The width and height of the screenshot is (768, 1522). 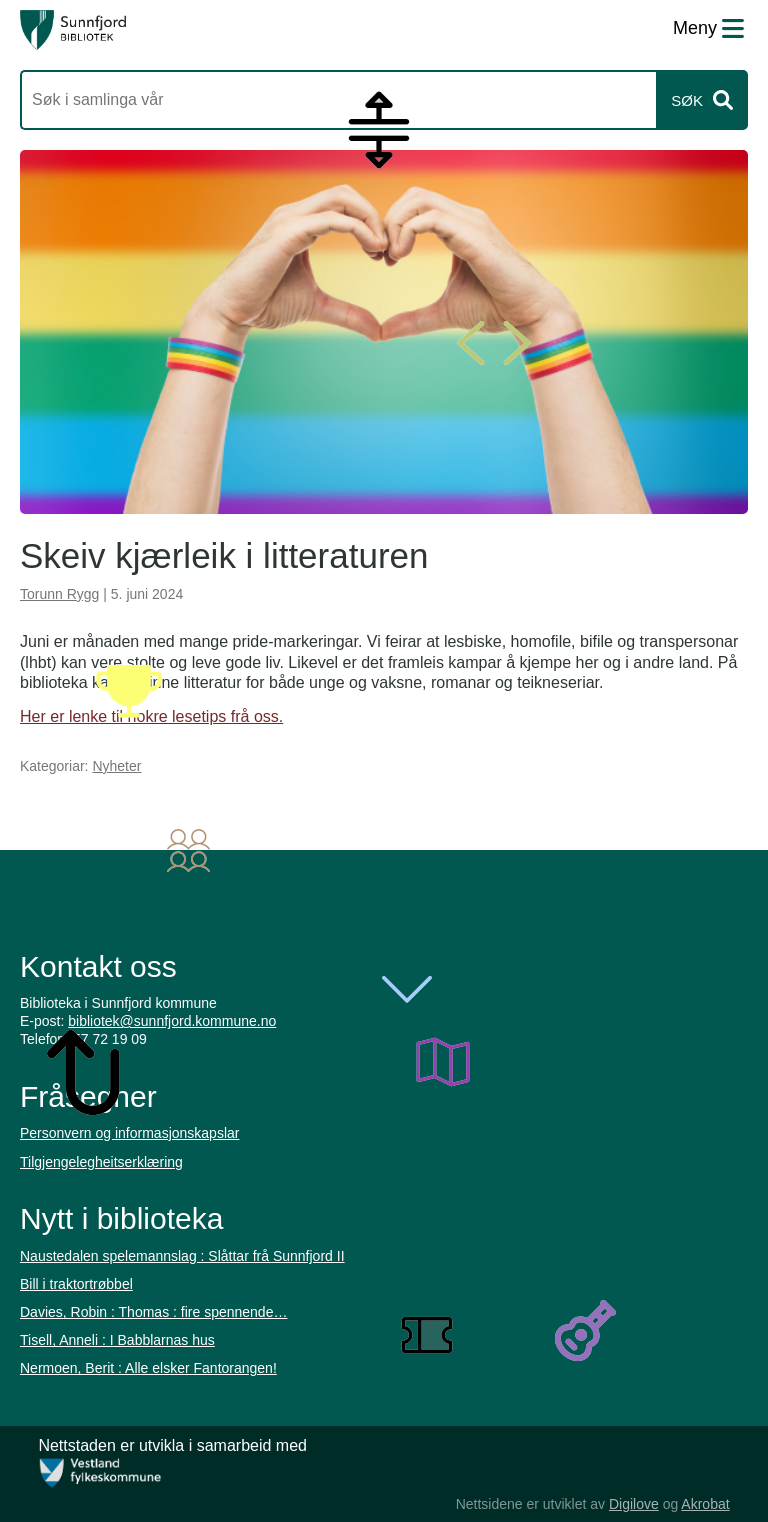 I want to click on view or edit source code, so click(x=494, y=343).